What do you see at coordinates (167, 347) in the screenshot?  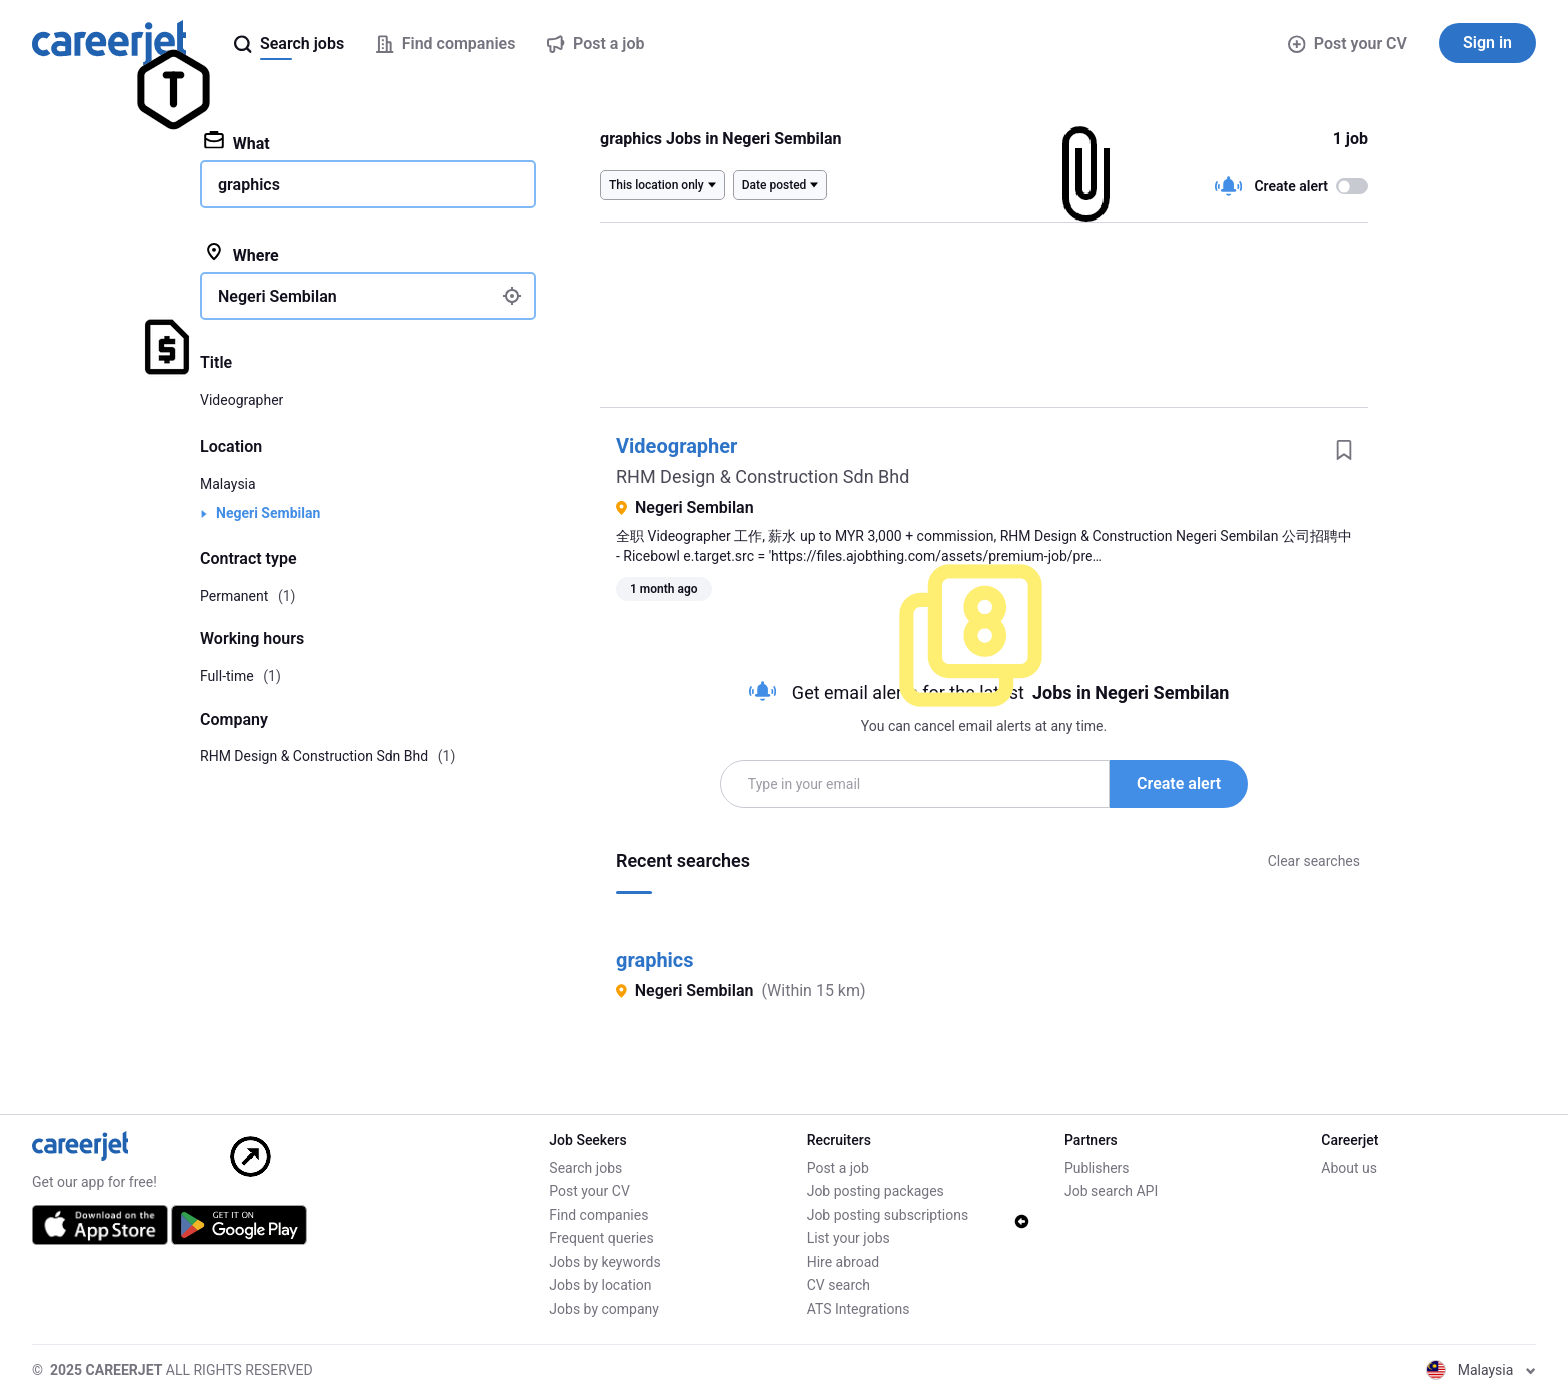 I see `view invoice or billing document` at bounding box center [167, 347].